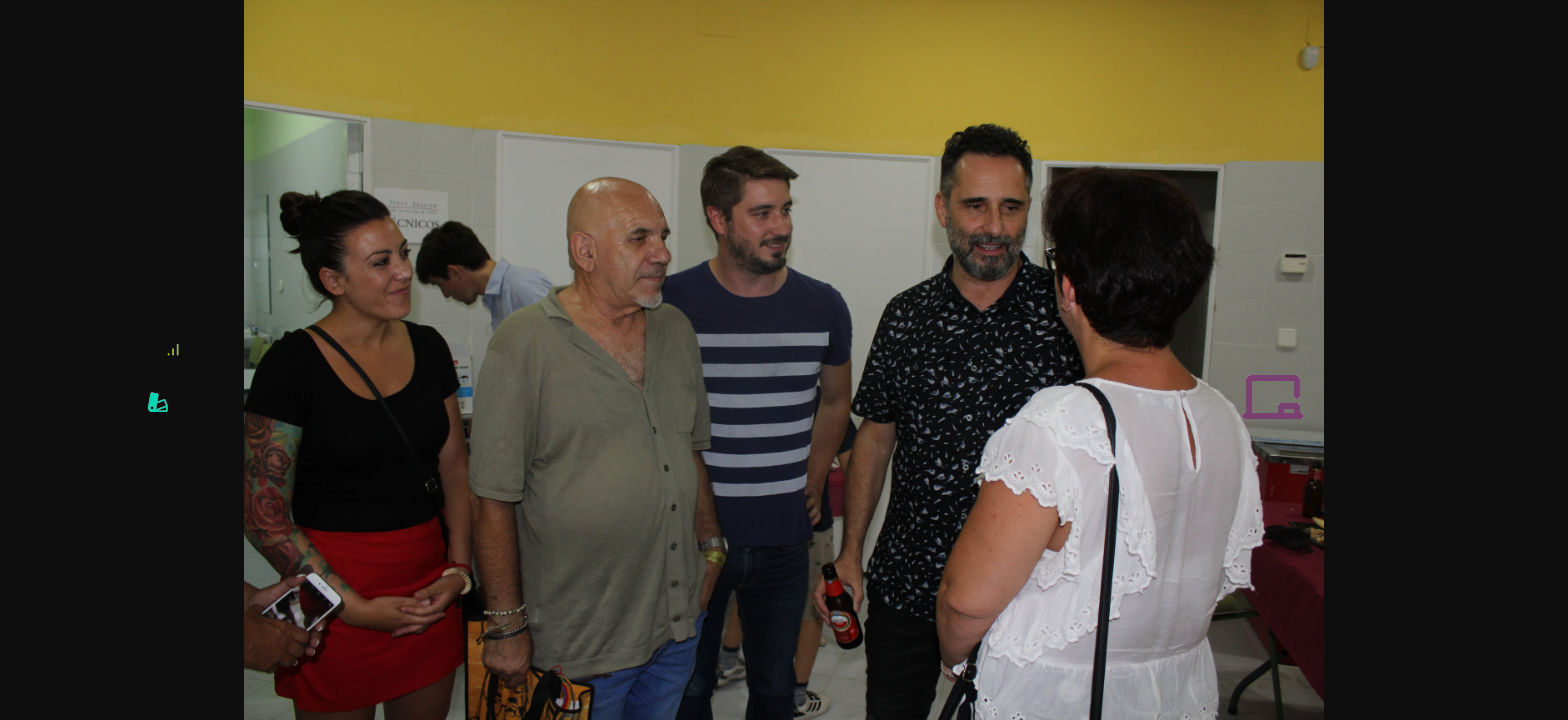 The height and width of the screenshot is (720, 1568). Describe the element at coordinates (178, 346) in the screenshot. I see `indicates medium cellular signal strength` at that location.